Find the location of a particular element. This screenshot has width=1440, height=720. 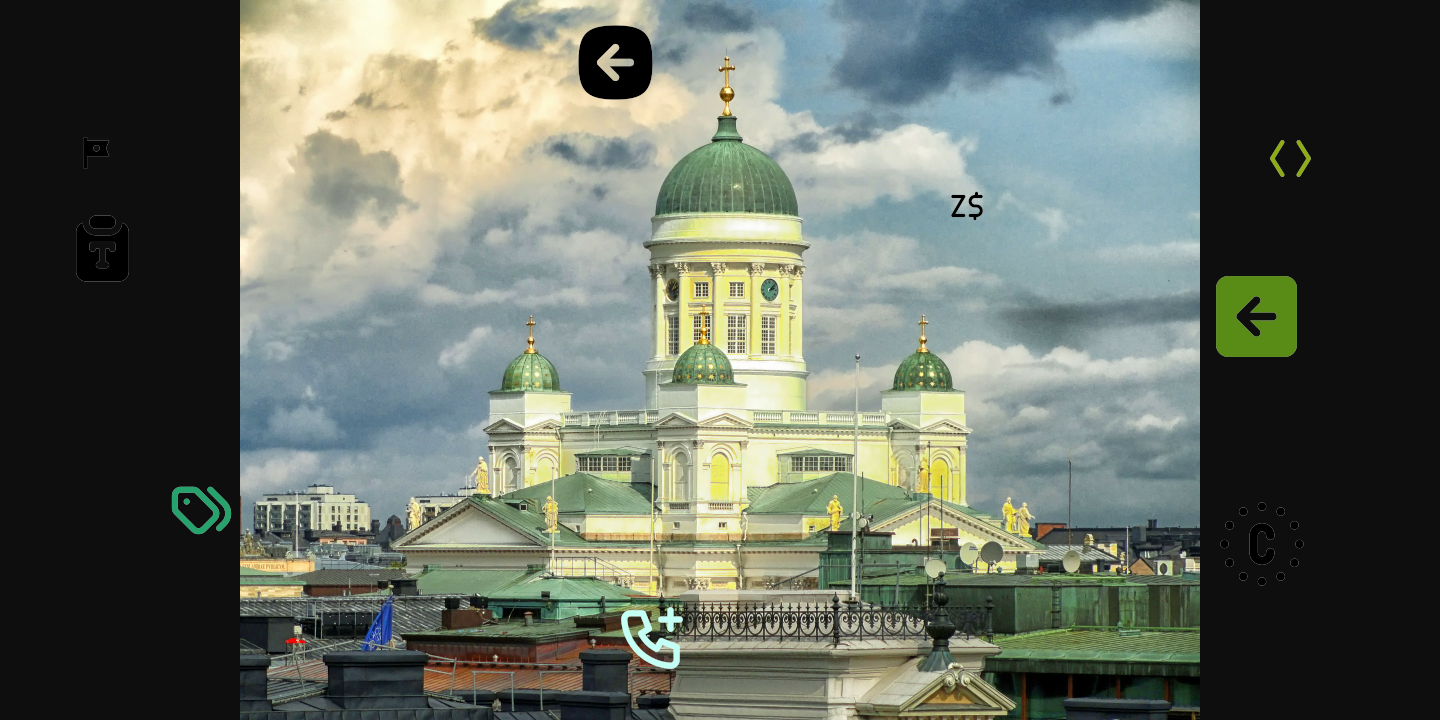

go back to the previous screen is located at coordinates (615, 62).